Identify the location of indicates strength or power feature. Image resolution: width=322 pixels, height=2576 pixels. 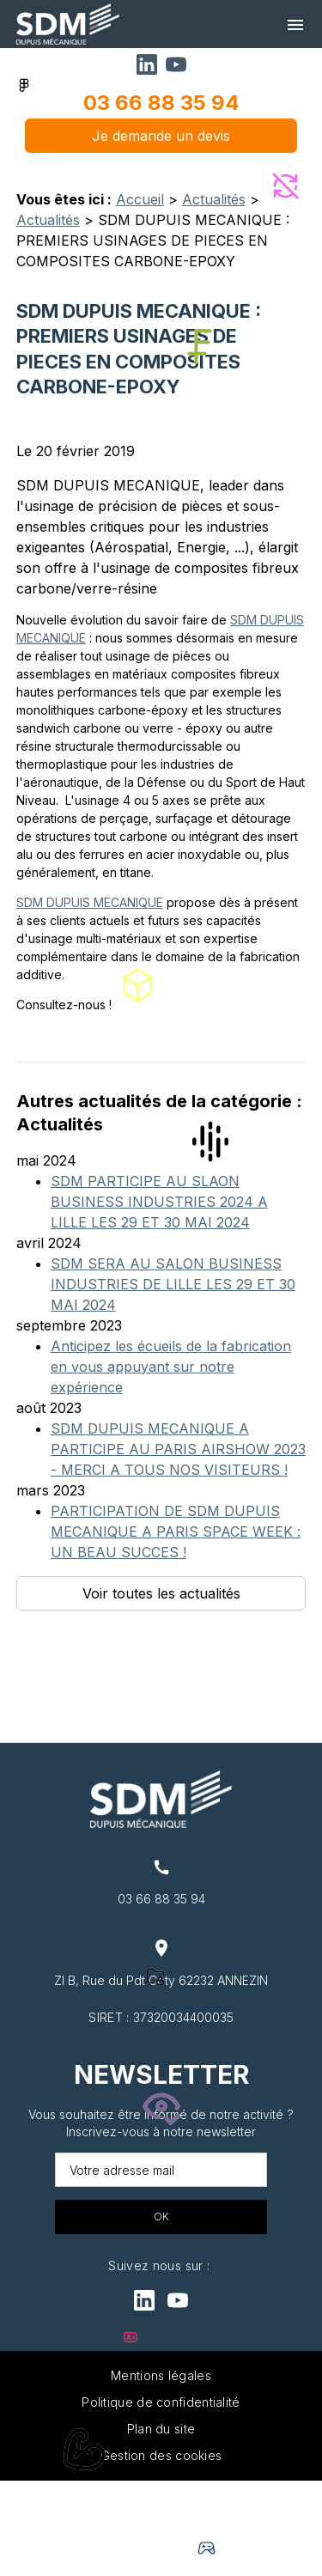
(84, 2449).